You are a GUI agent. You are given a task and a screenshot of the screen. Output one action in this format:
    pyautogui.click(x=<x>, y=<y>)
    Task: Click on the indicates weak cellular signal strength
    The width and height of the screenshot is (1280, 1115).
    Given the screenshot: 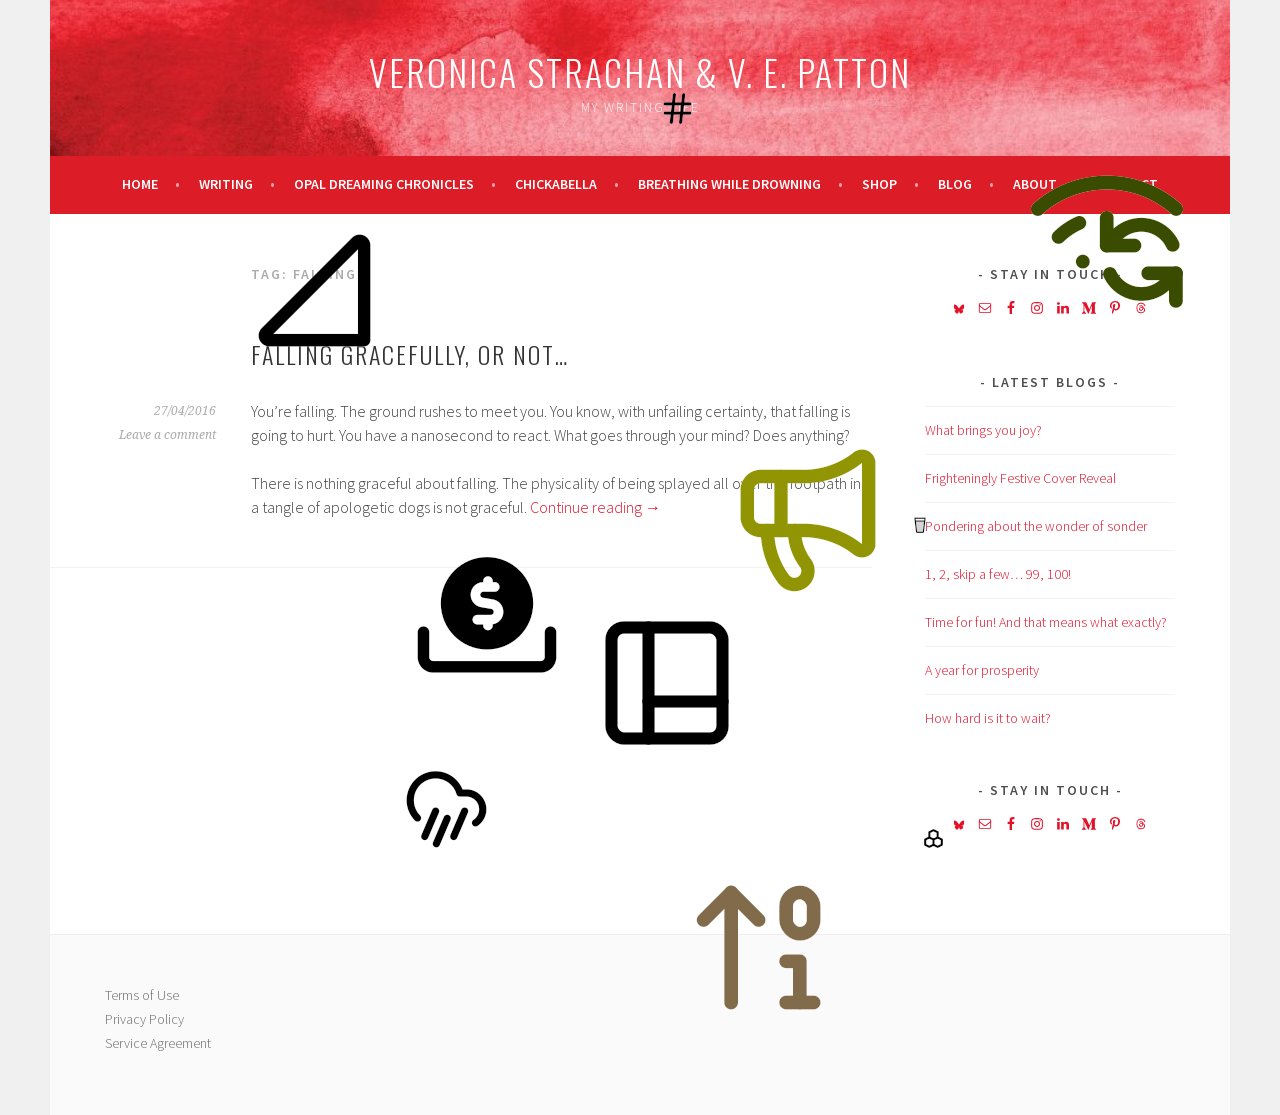 What is the action you would take?
    pyautogui.click(x=314, y=290)
    